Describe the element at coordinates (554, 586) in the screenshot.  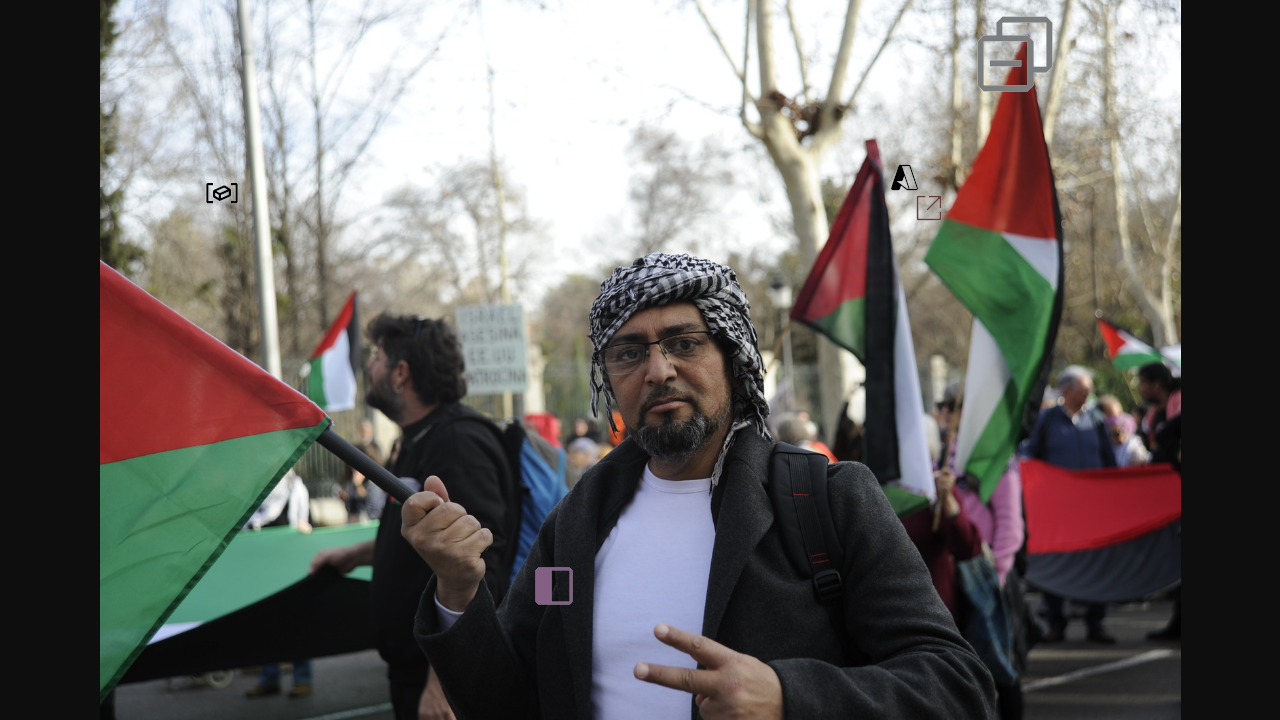
I see `toggle the left sidebar panel` at that location.